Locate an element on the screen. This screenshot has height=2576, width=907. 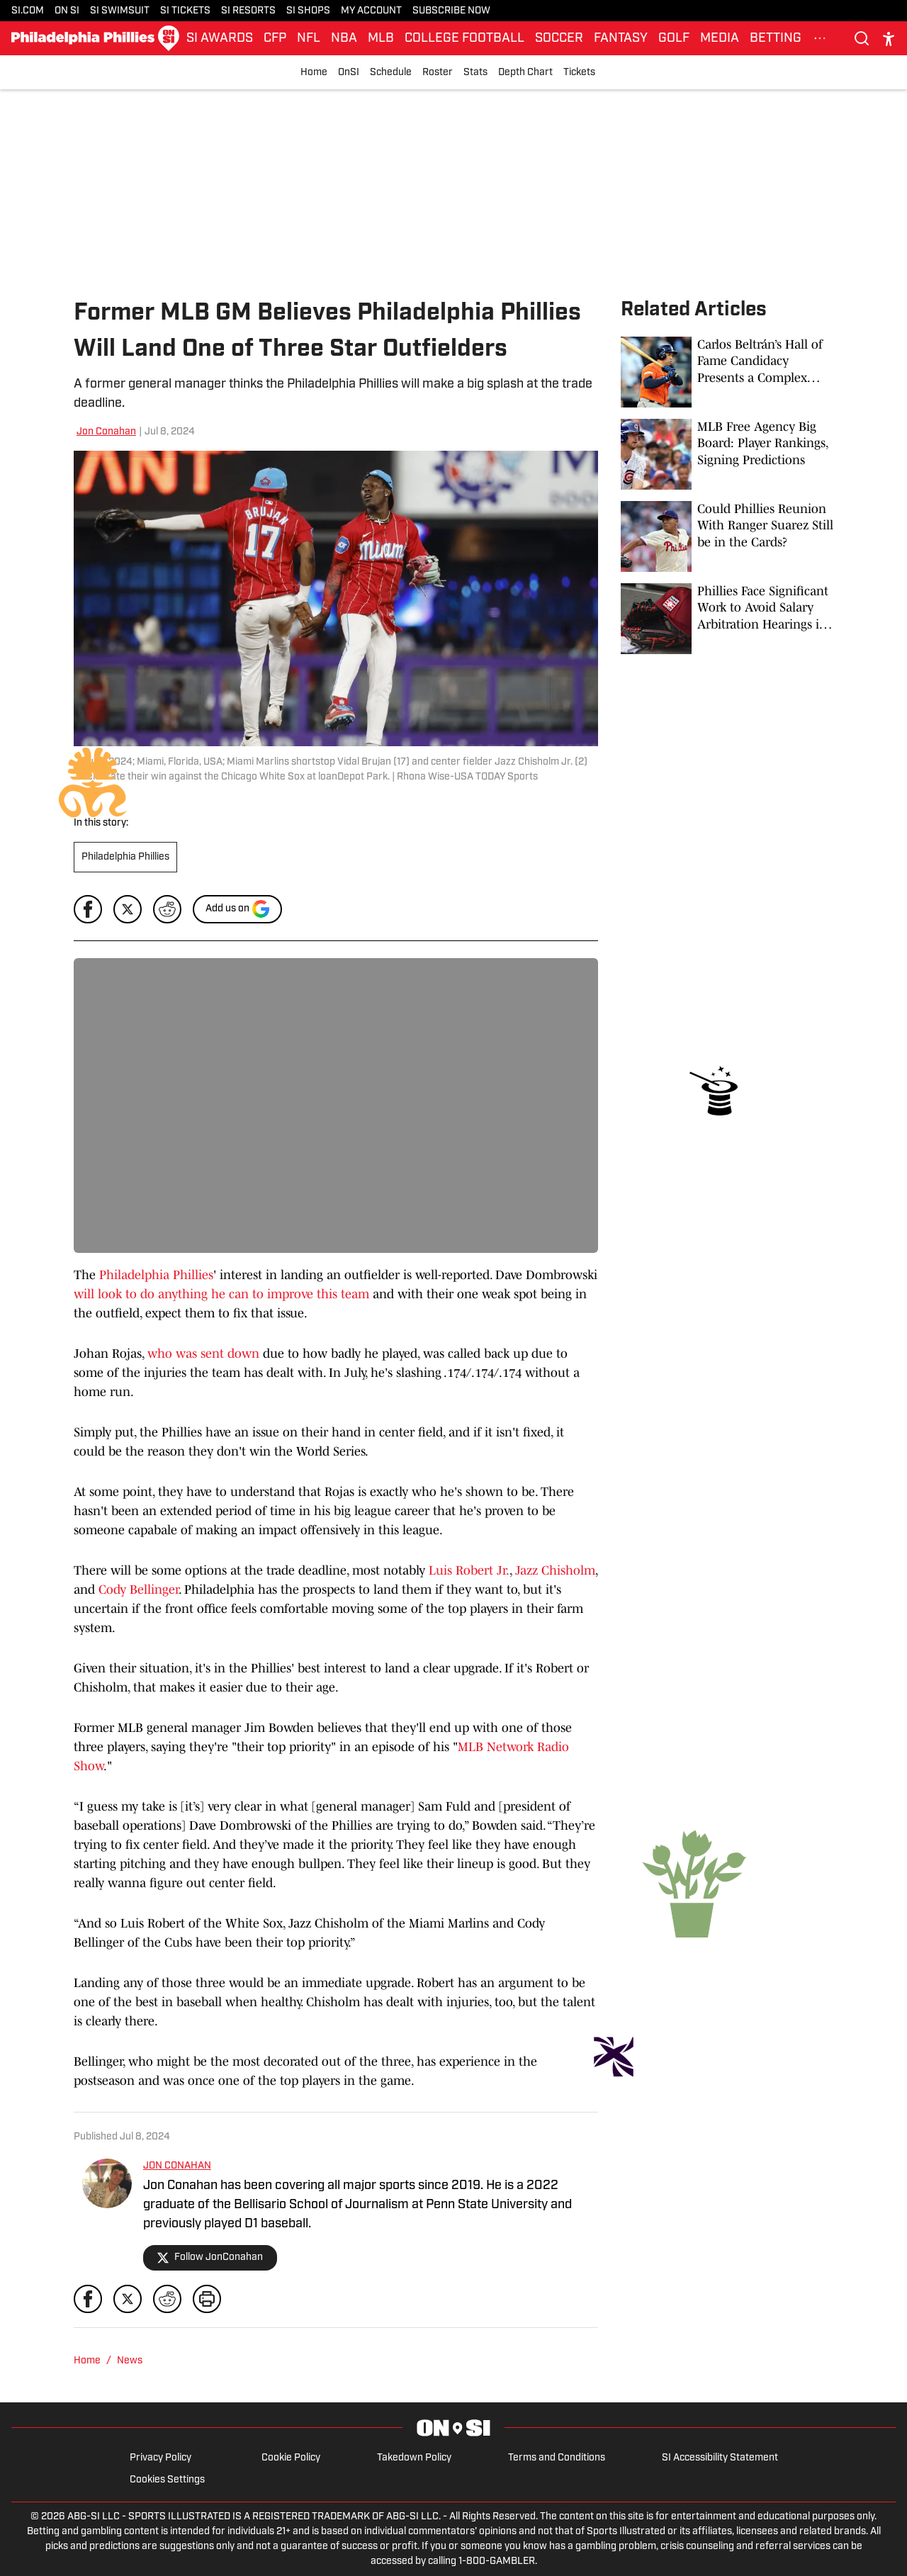
indicates a special bonus or power-up effect is located at coordinates (614, 2057).